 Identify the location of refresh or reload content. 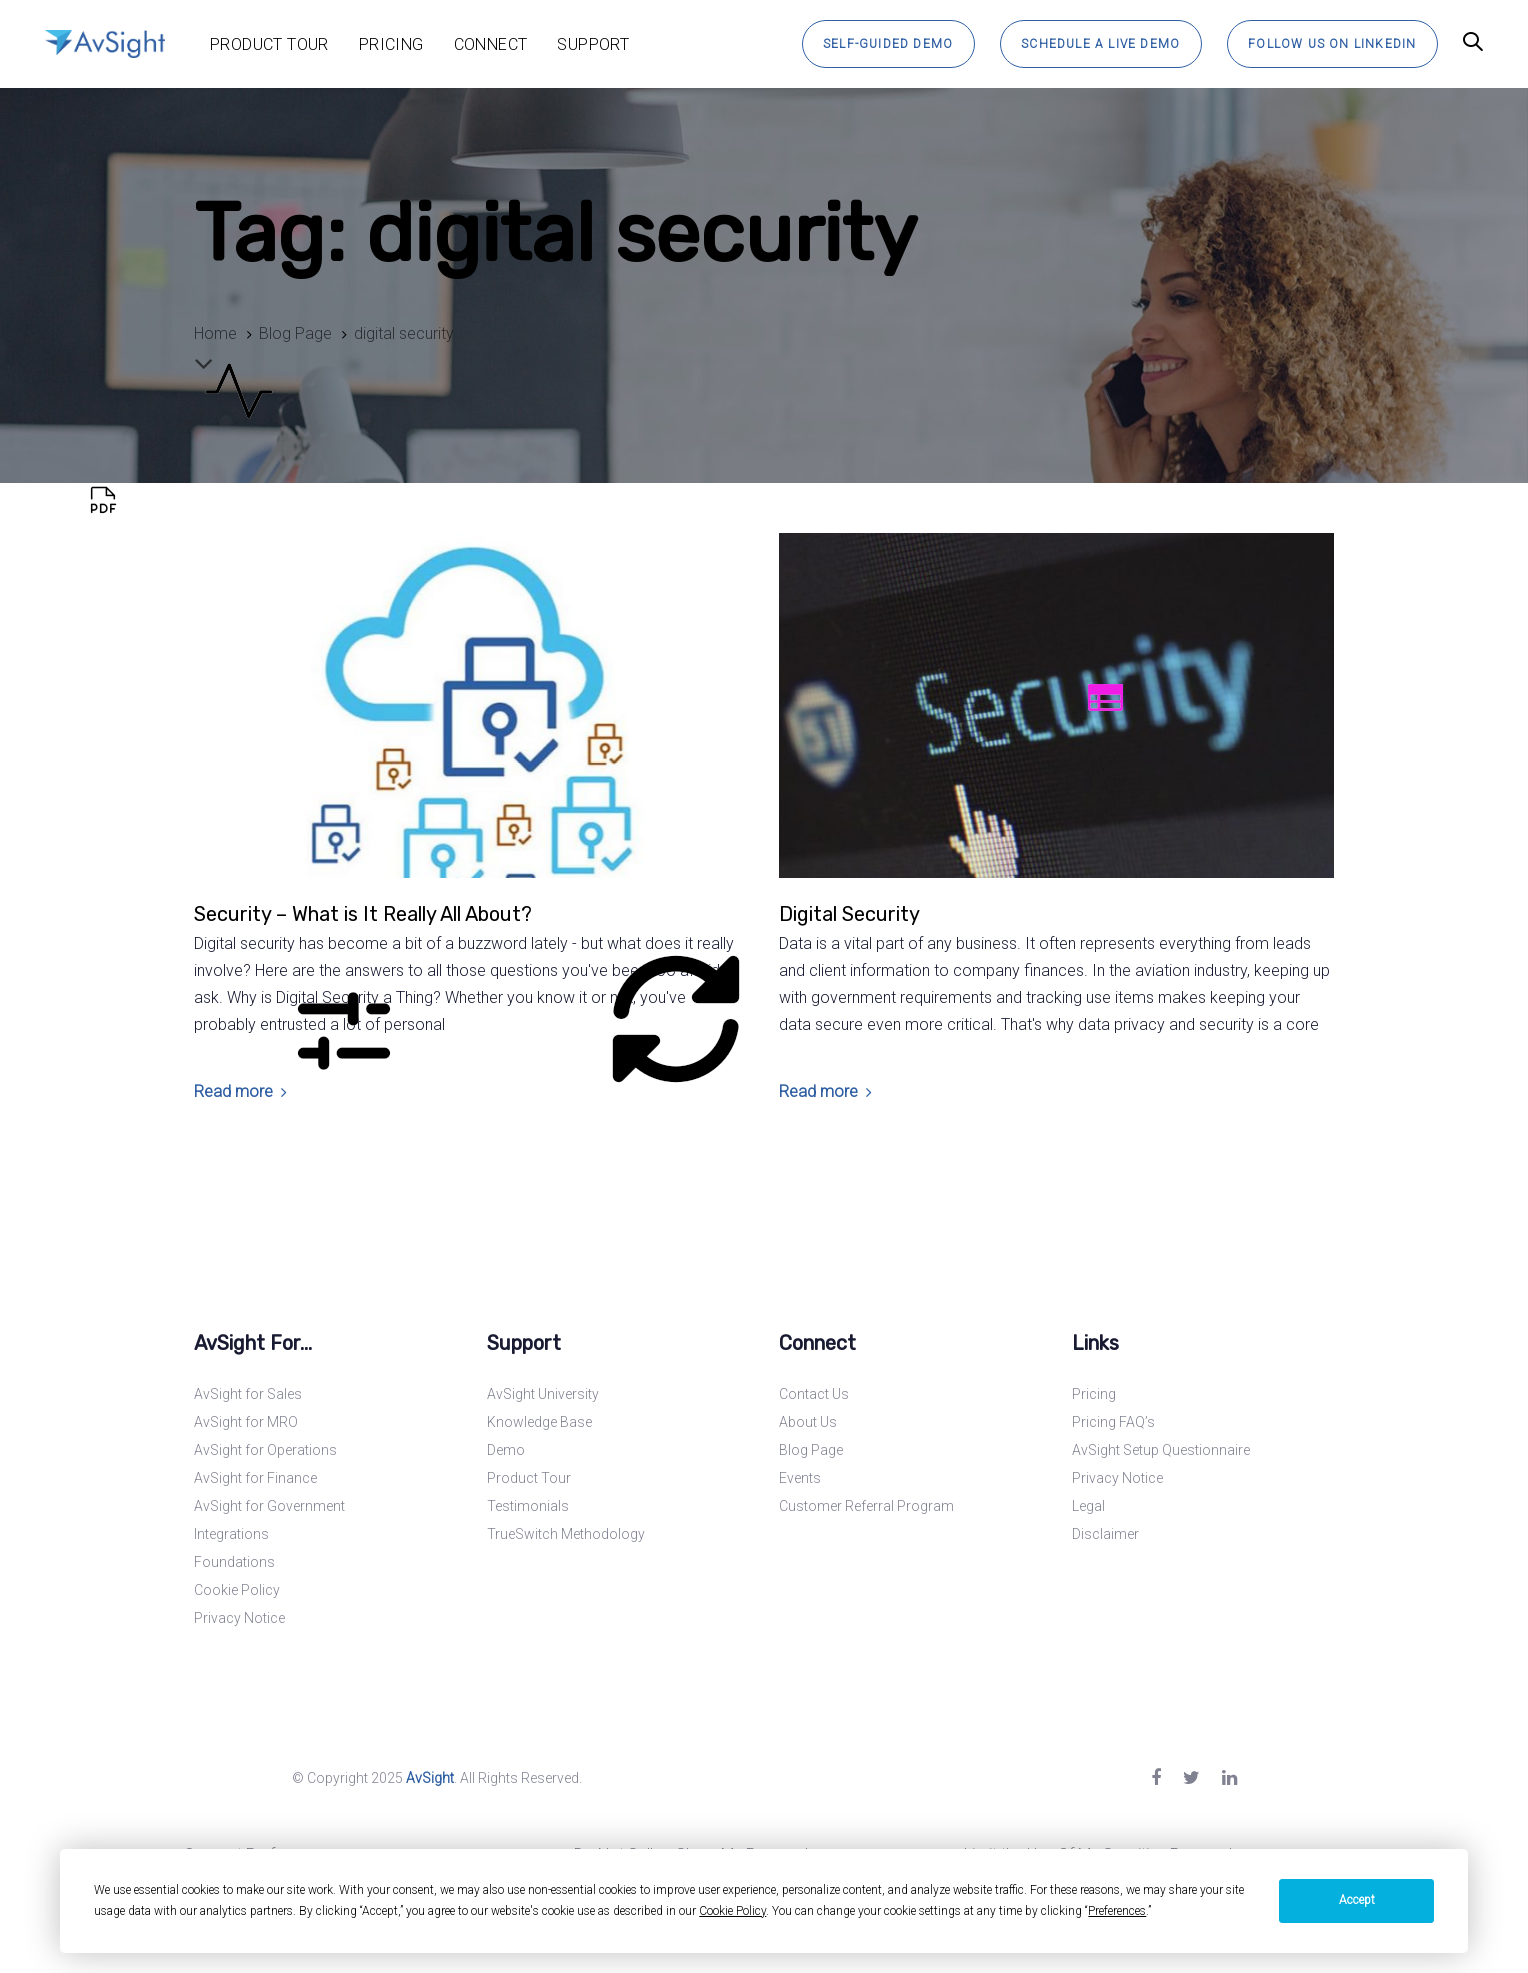
(676, 1019).